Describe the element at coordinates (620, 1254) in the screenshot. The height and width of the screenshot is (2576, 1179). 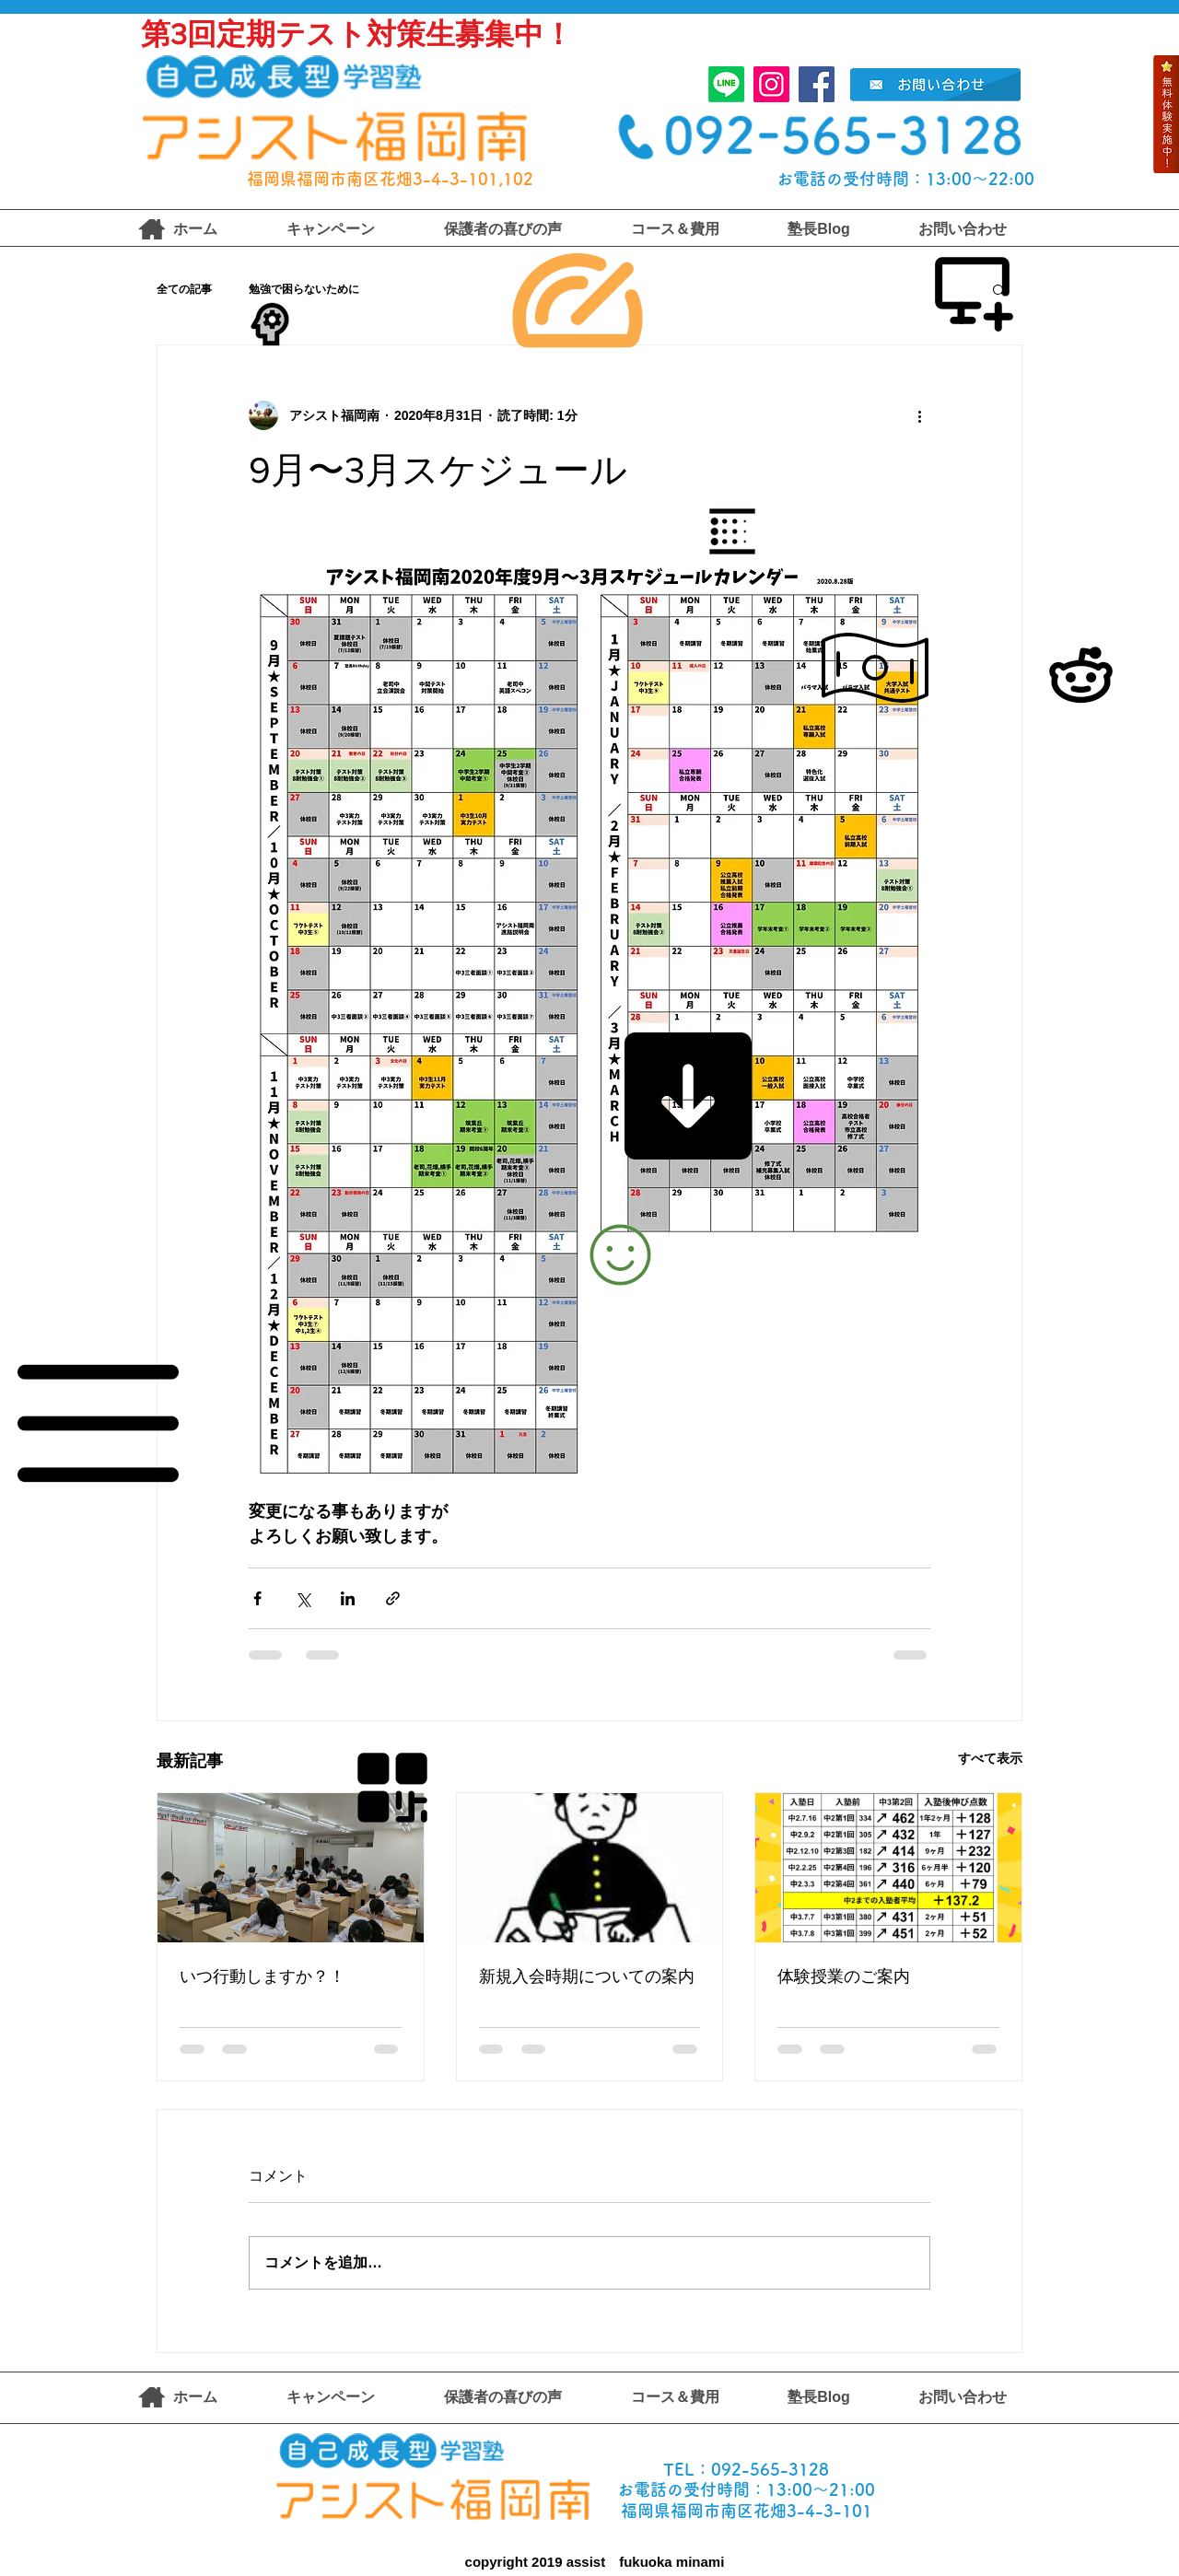
I see `add an emoji or reaction` at that location.